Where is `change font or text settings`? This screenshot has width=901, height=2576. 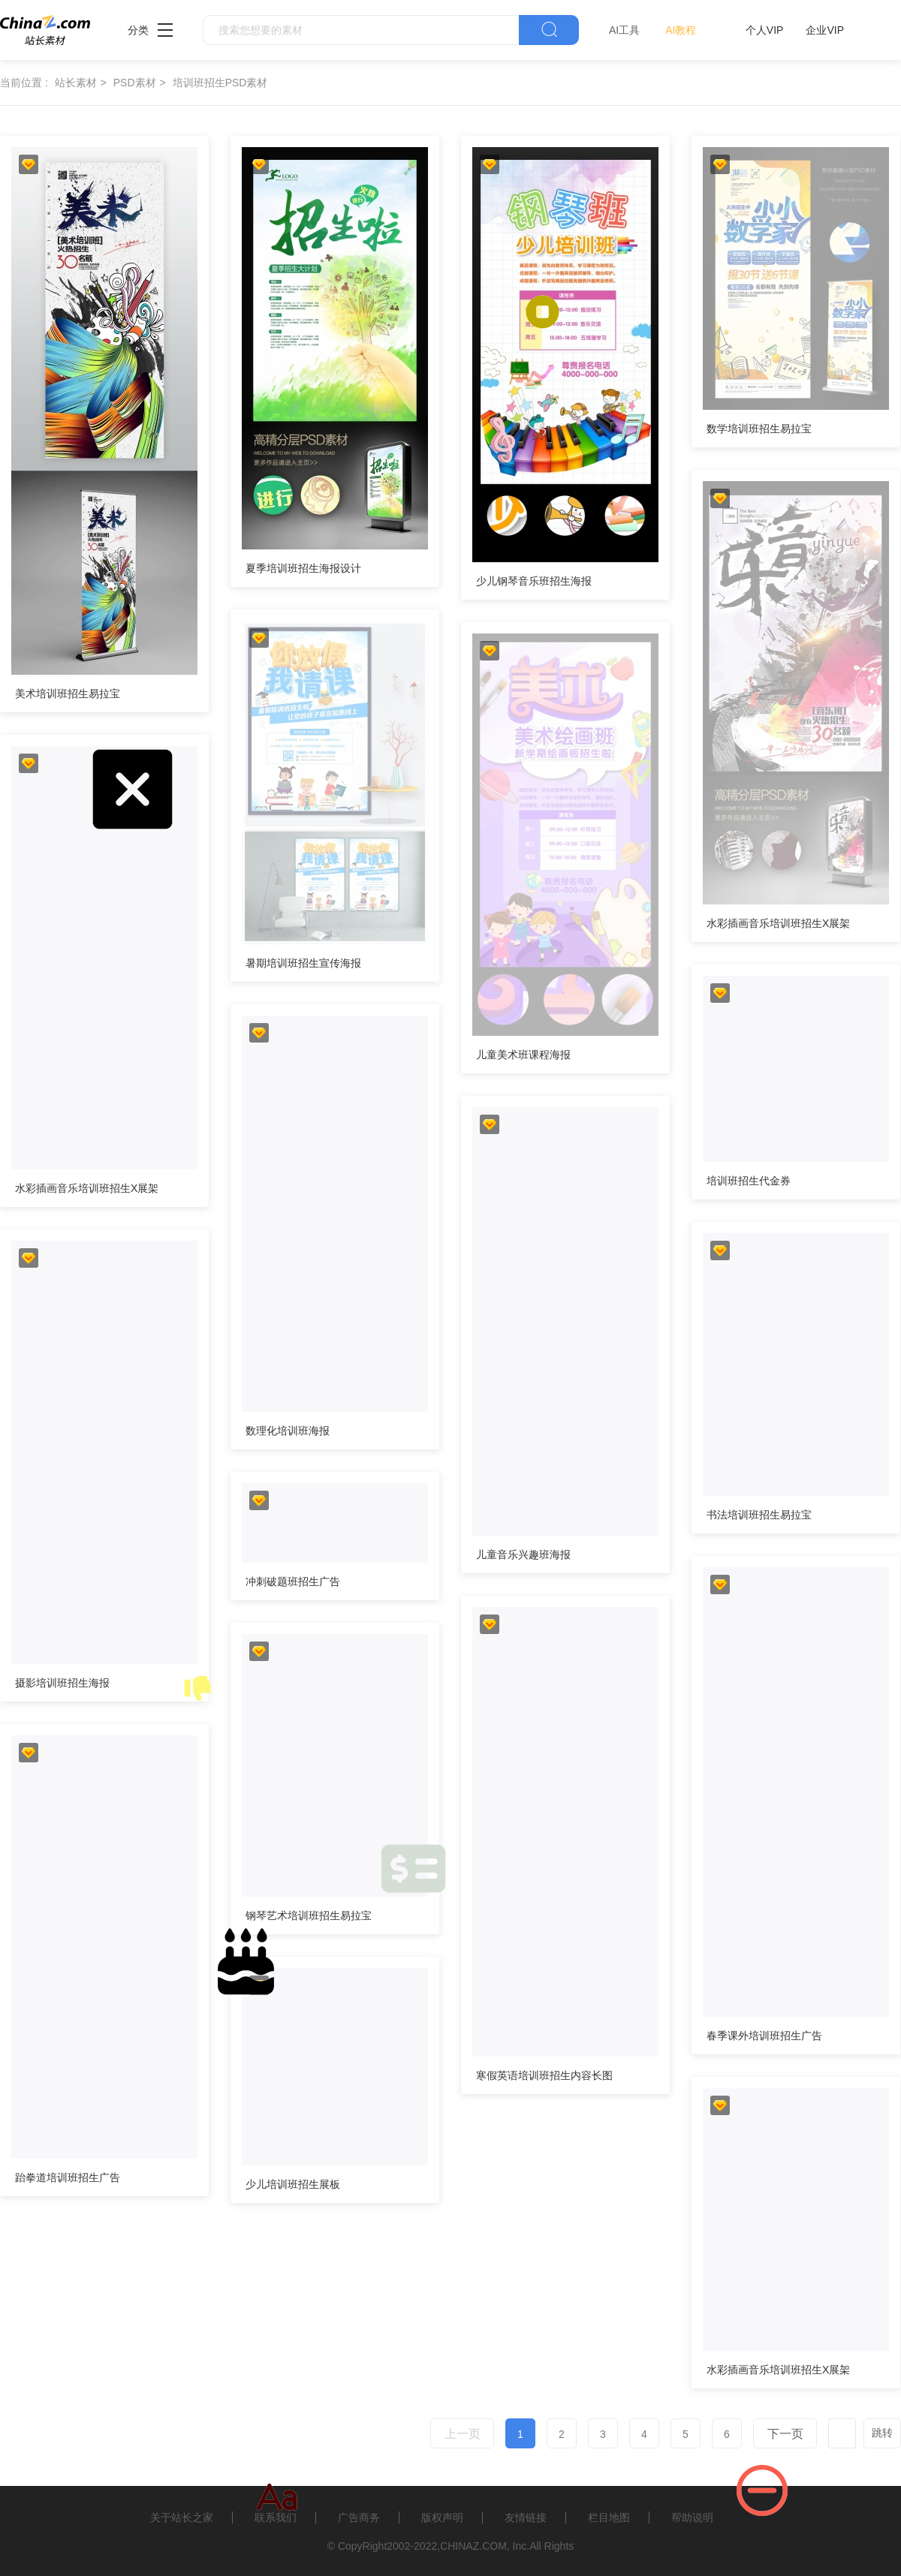
change font or text settings is located at coordinates (277, 2497).